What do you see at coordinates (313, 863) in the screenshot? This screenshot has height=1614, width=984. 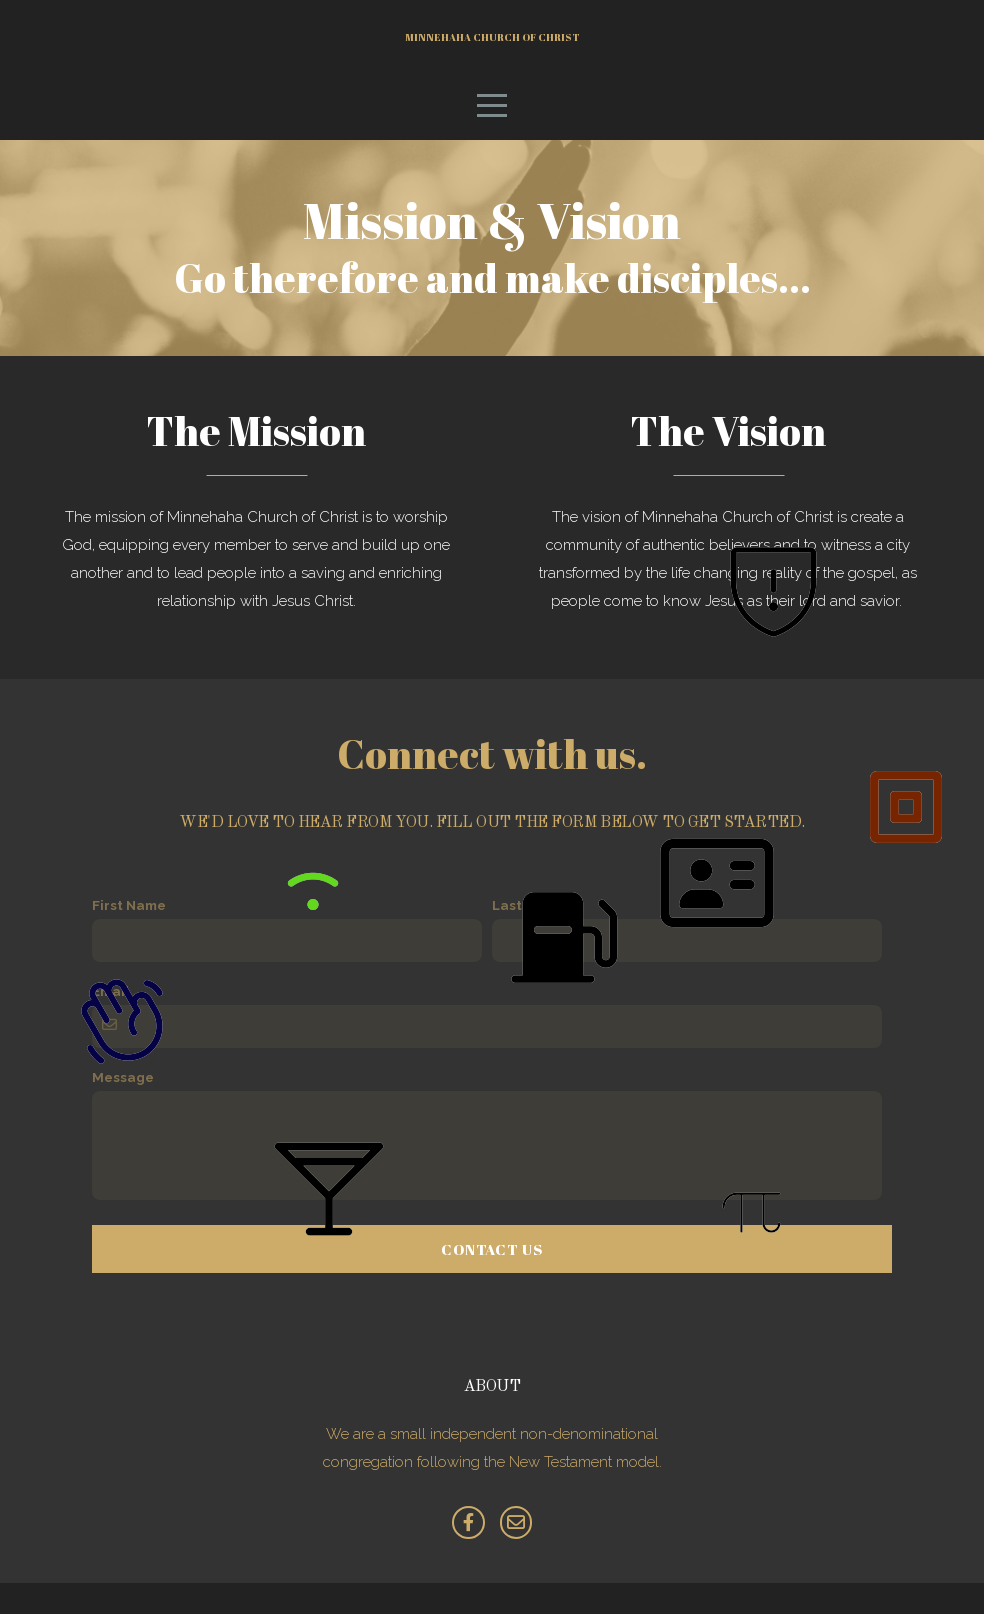 I see `indicates weak wifi signal strength` at bounding box center [313, 863].